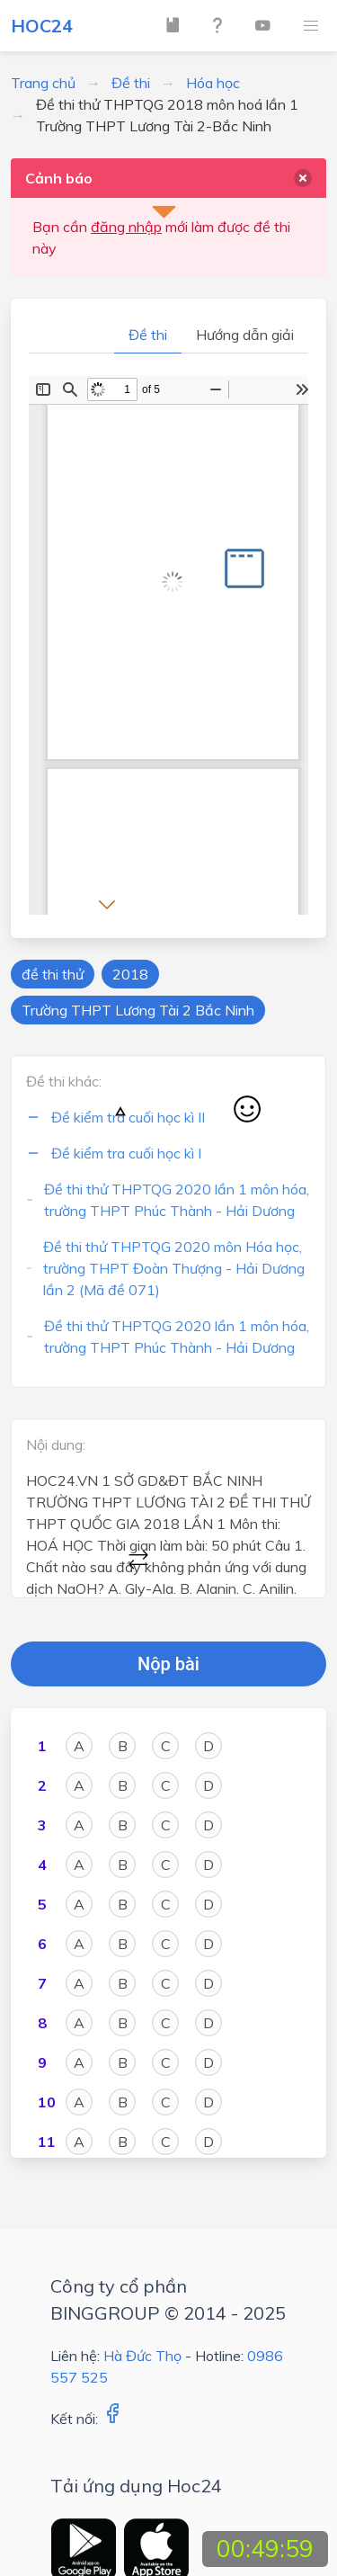 The width and height of the screenshot is (337, 2576). What do you see at coordinates (244, 568) in the screenshot?
I see `toggle the menubar visibility` at bounding box center [244, 568].